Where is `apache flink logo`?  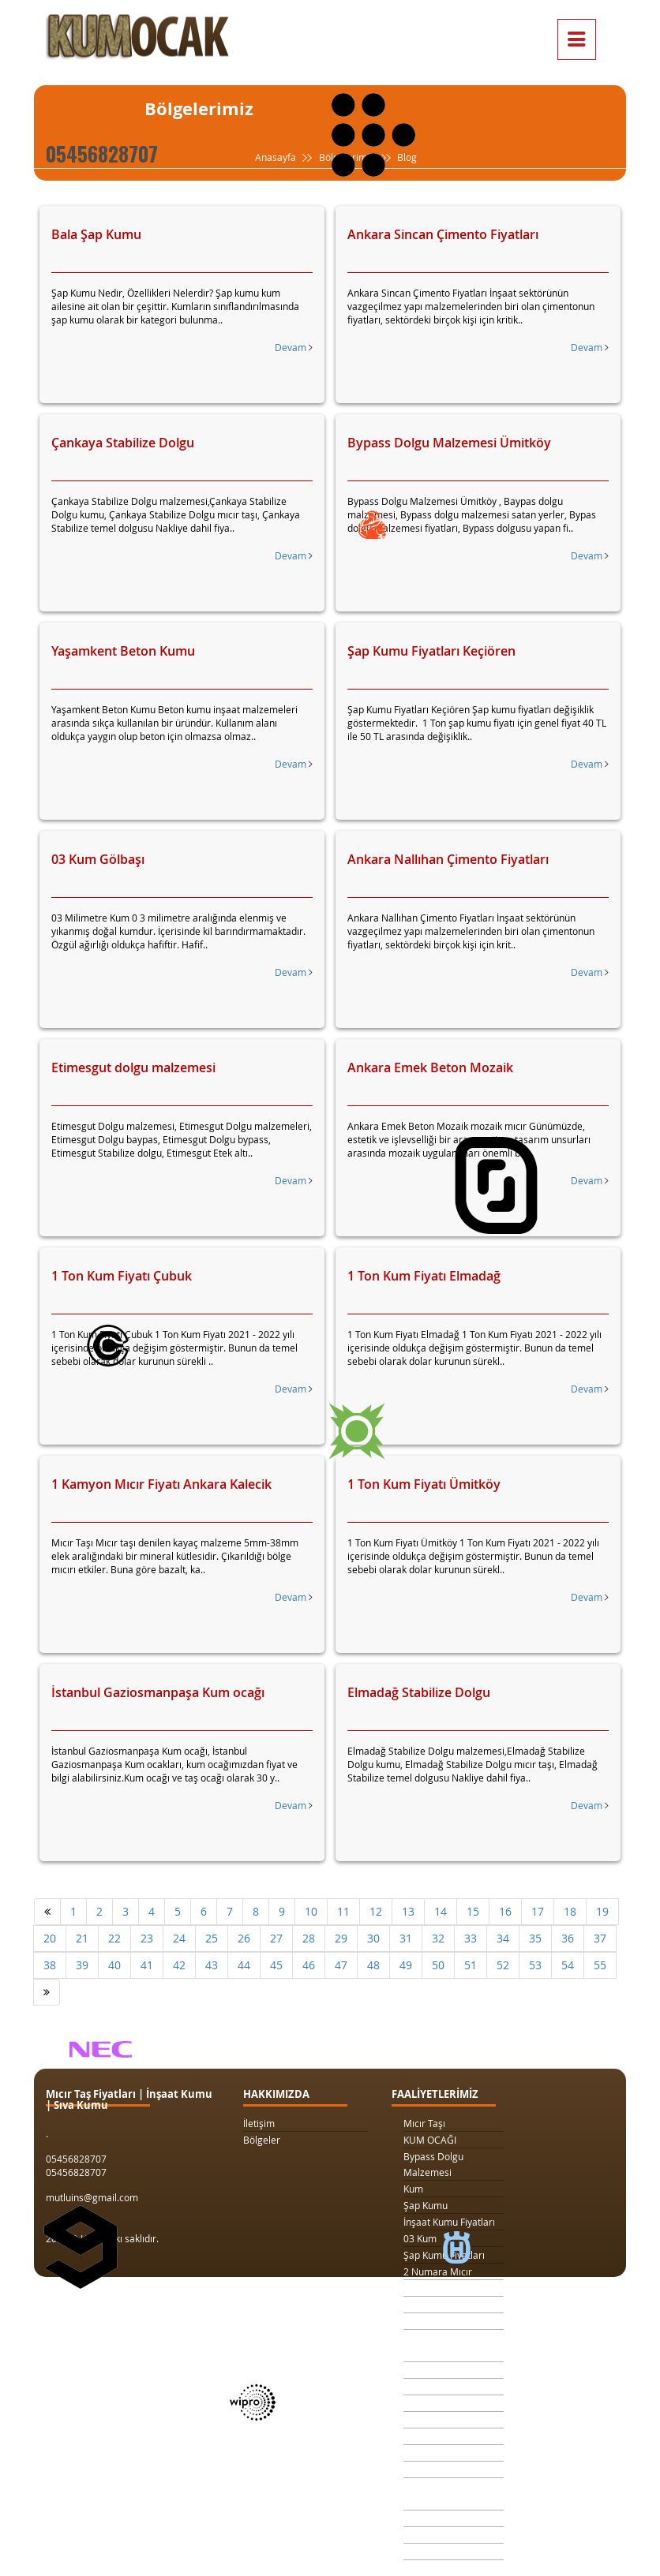
apache flink logo is located at coordinates (372, 525).